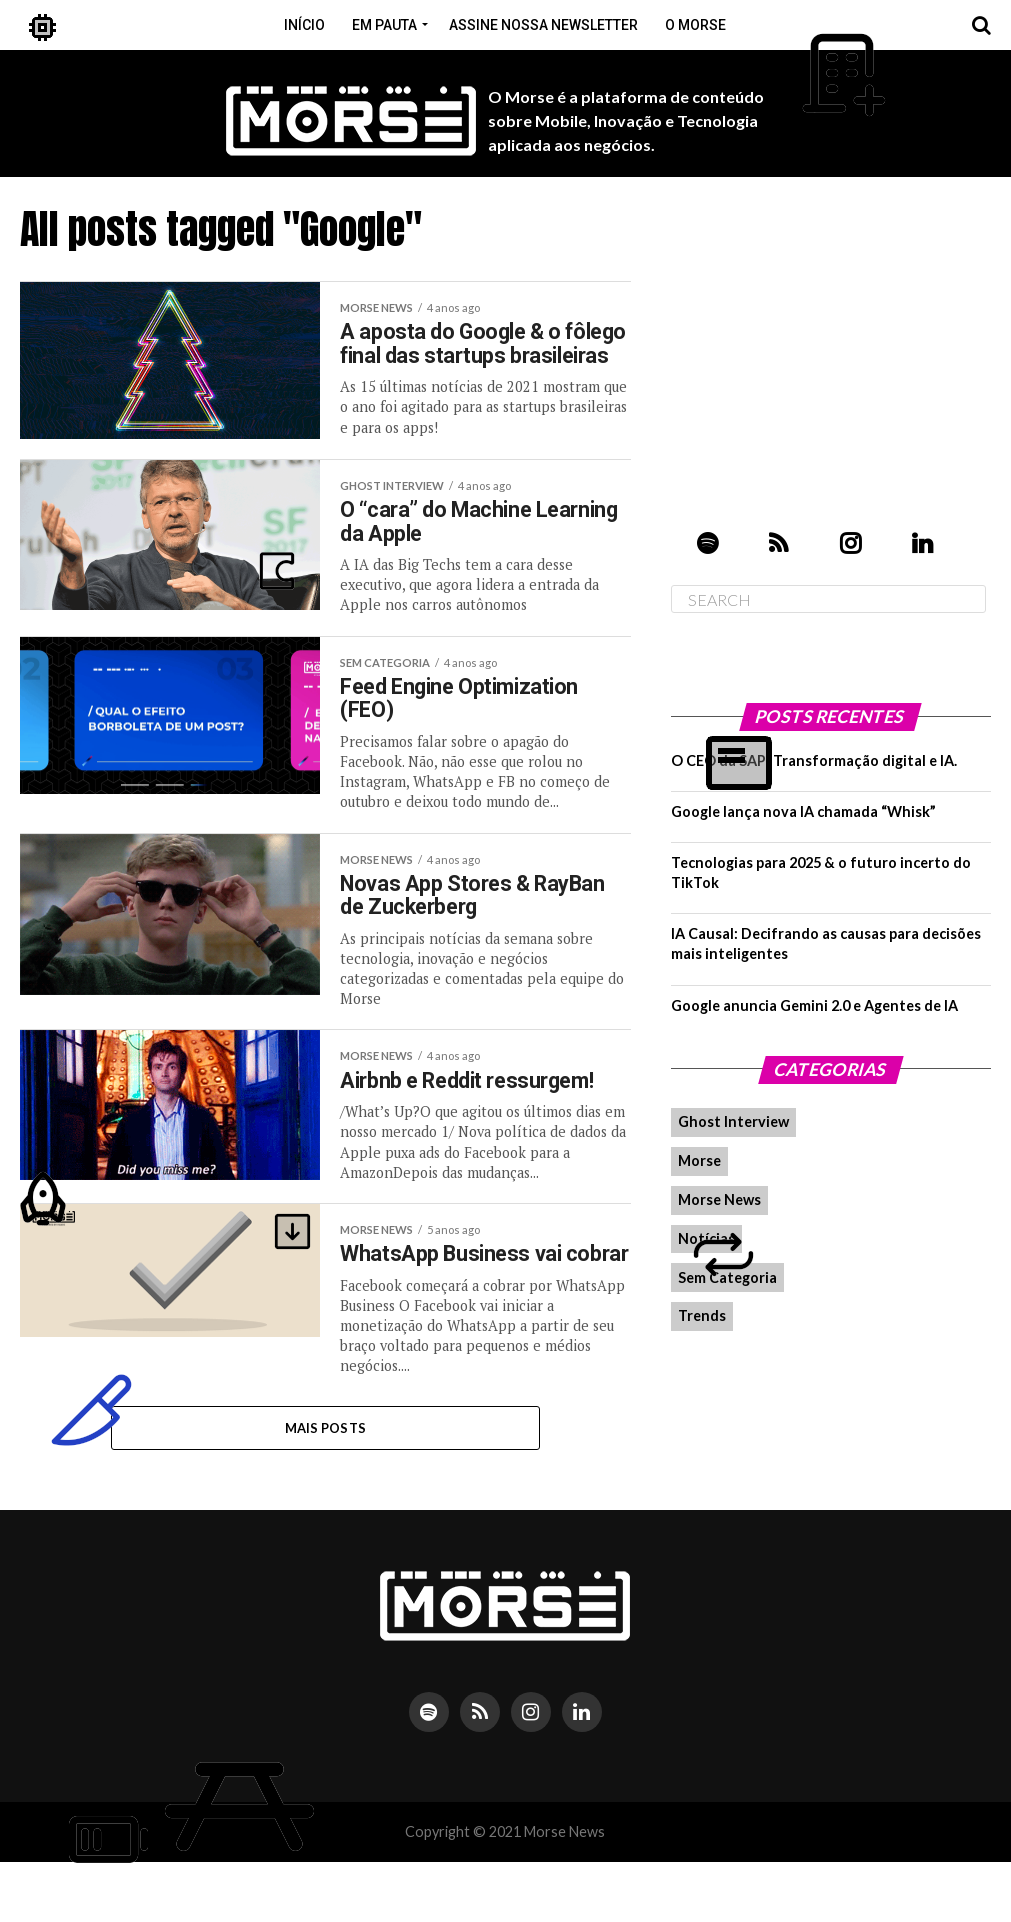  What do you see at coordinates (277, 571) in the screenshot?
I see `open coda document` at bounding box center [277, 571].